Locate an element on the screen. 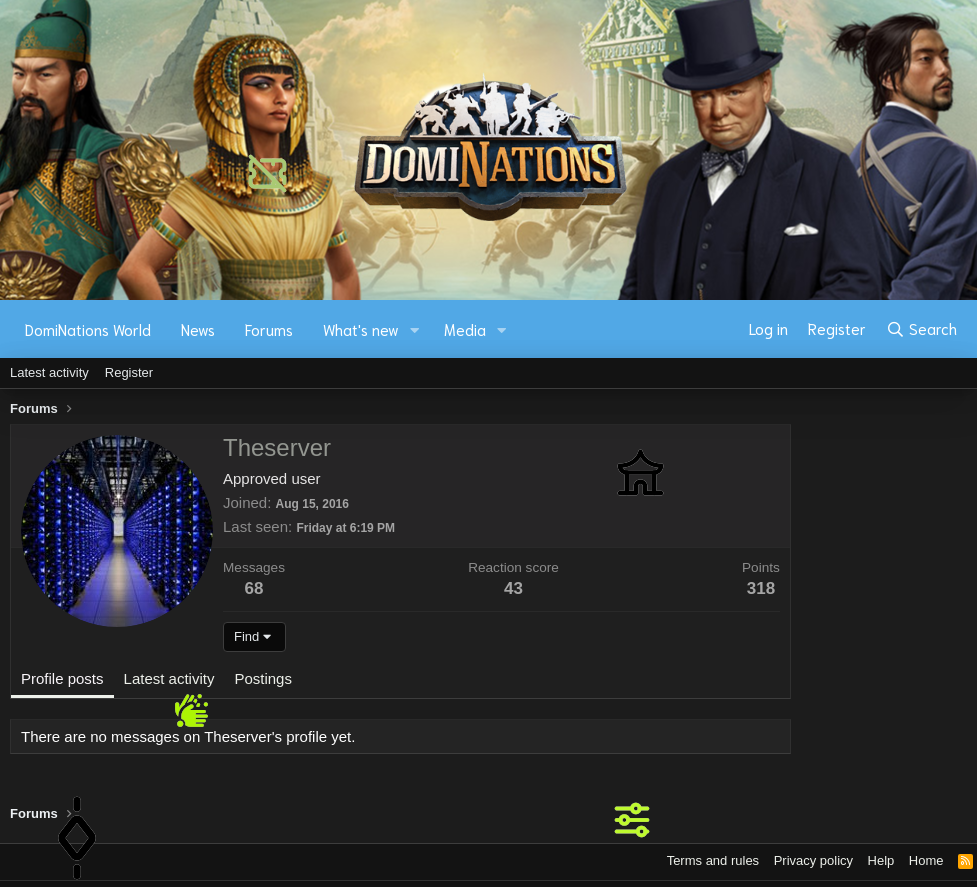 This screenshot has height=887, width=977. view pavilion or gazebo location is located at coordinates (640, 472).